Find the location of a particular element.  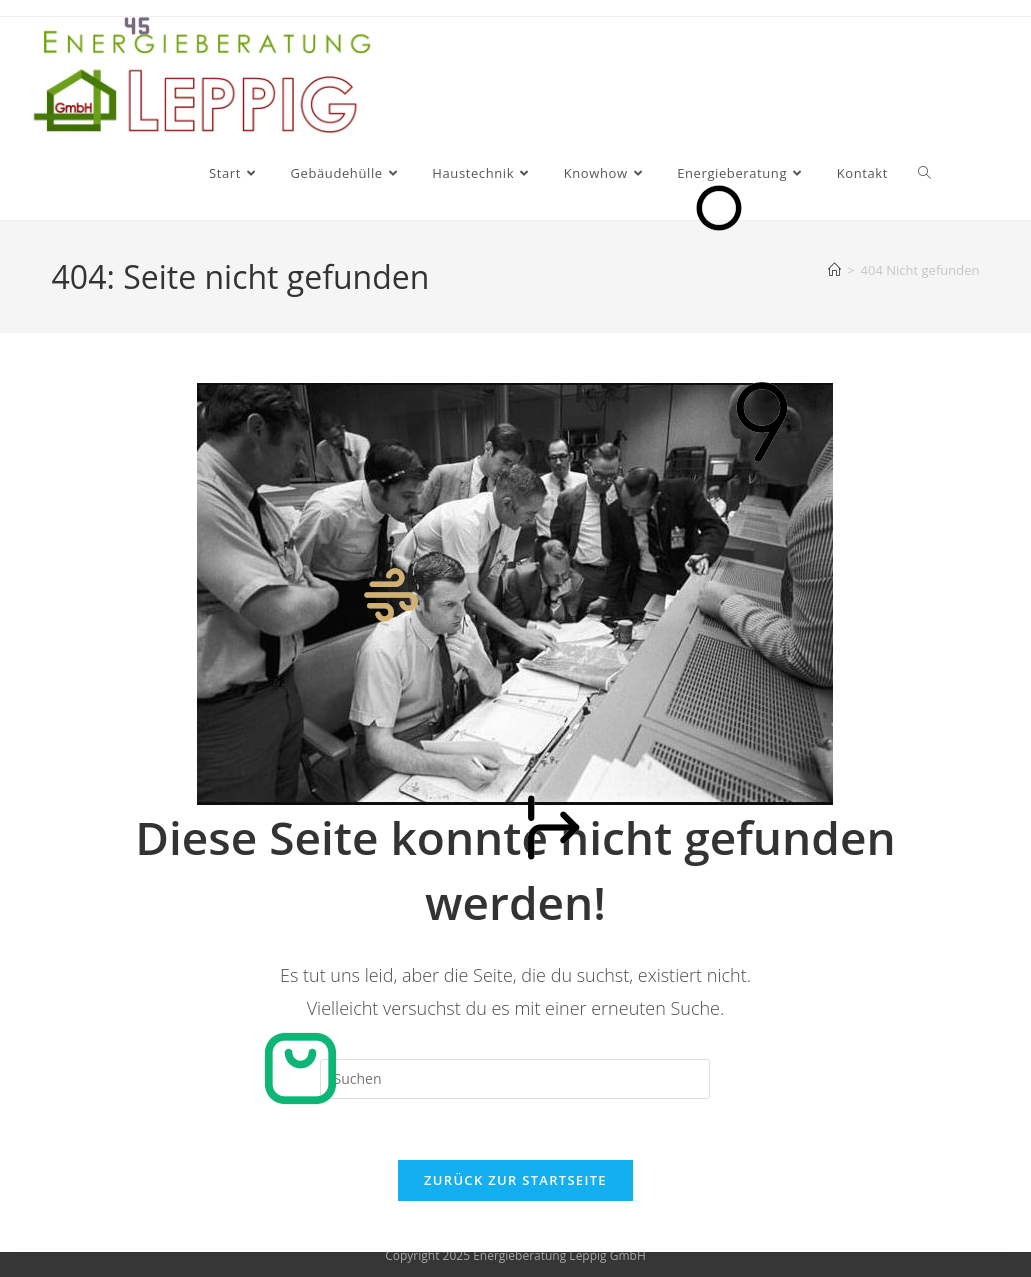

indicates current wind conditions is located at coordinates (391, 595).